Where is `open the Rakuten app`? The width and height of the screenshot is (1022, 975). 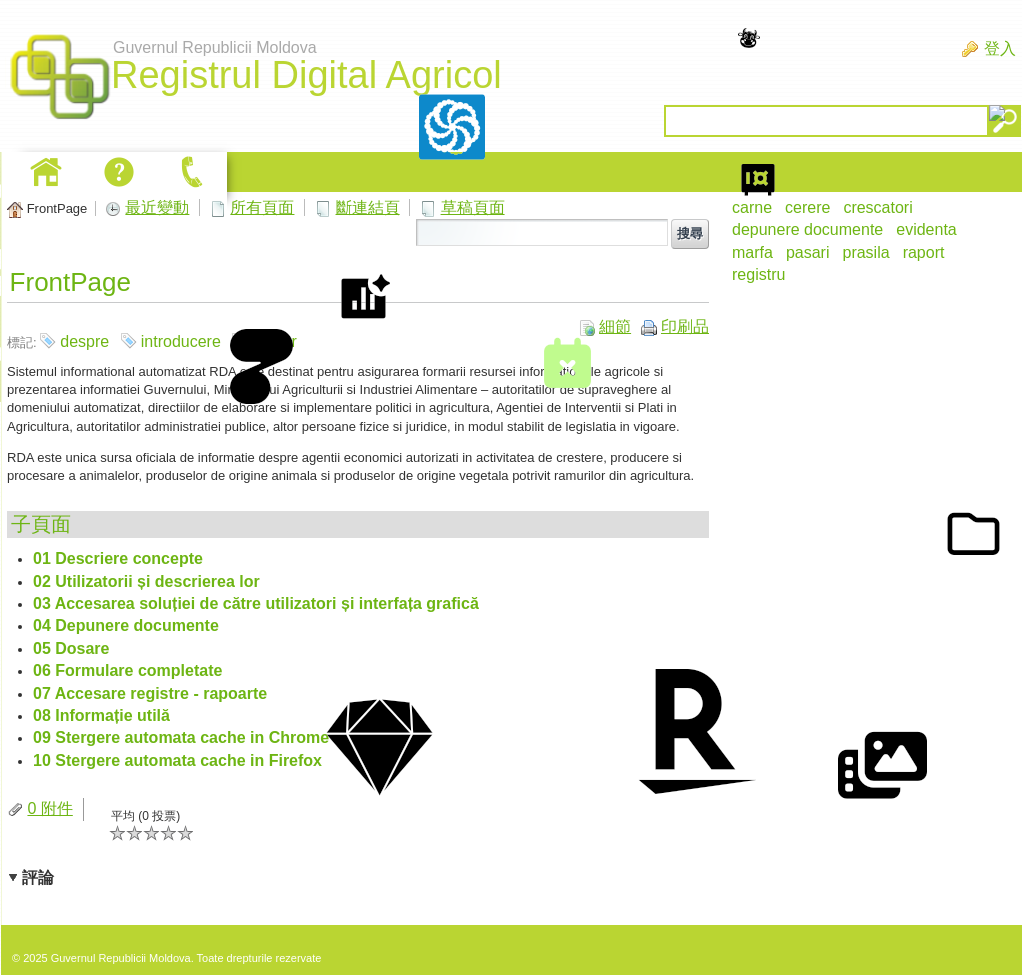
open the Rakuten app is located at coordinates (697, 731).